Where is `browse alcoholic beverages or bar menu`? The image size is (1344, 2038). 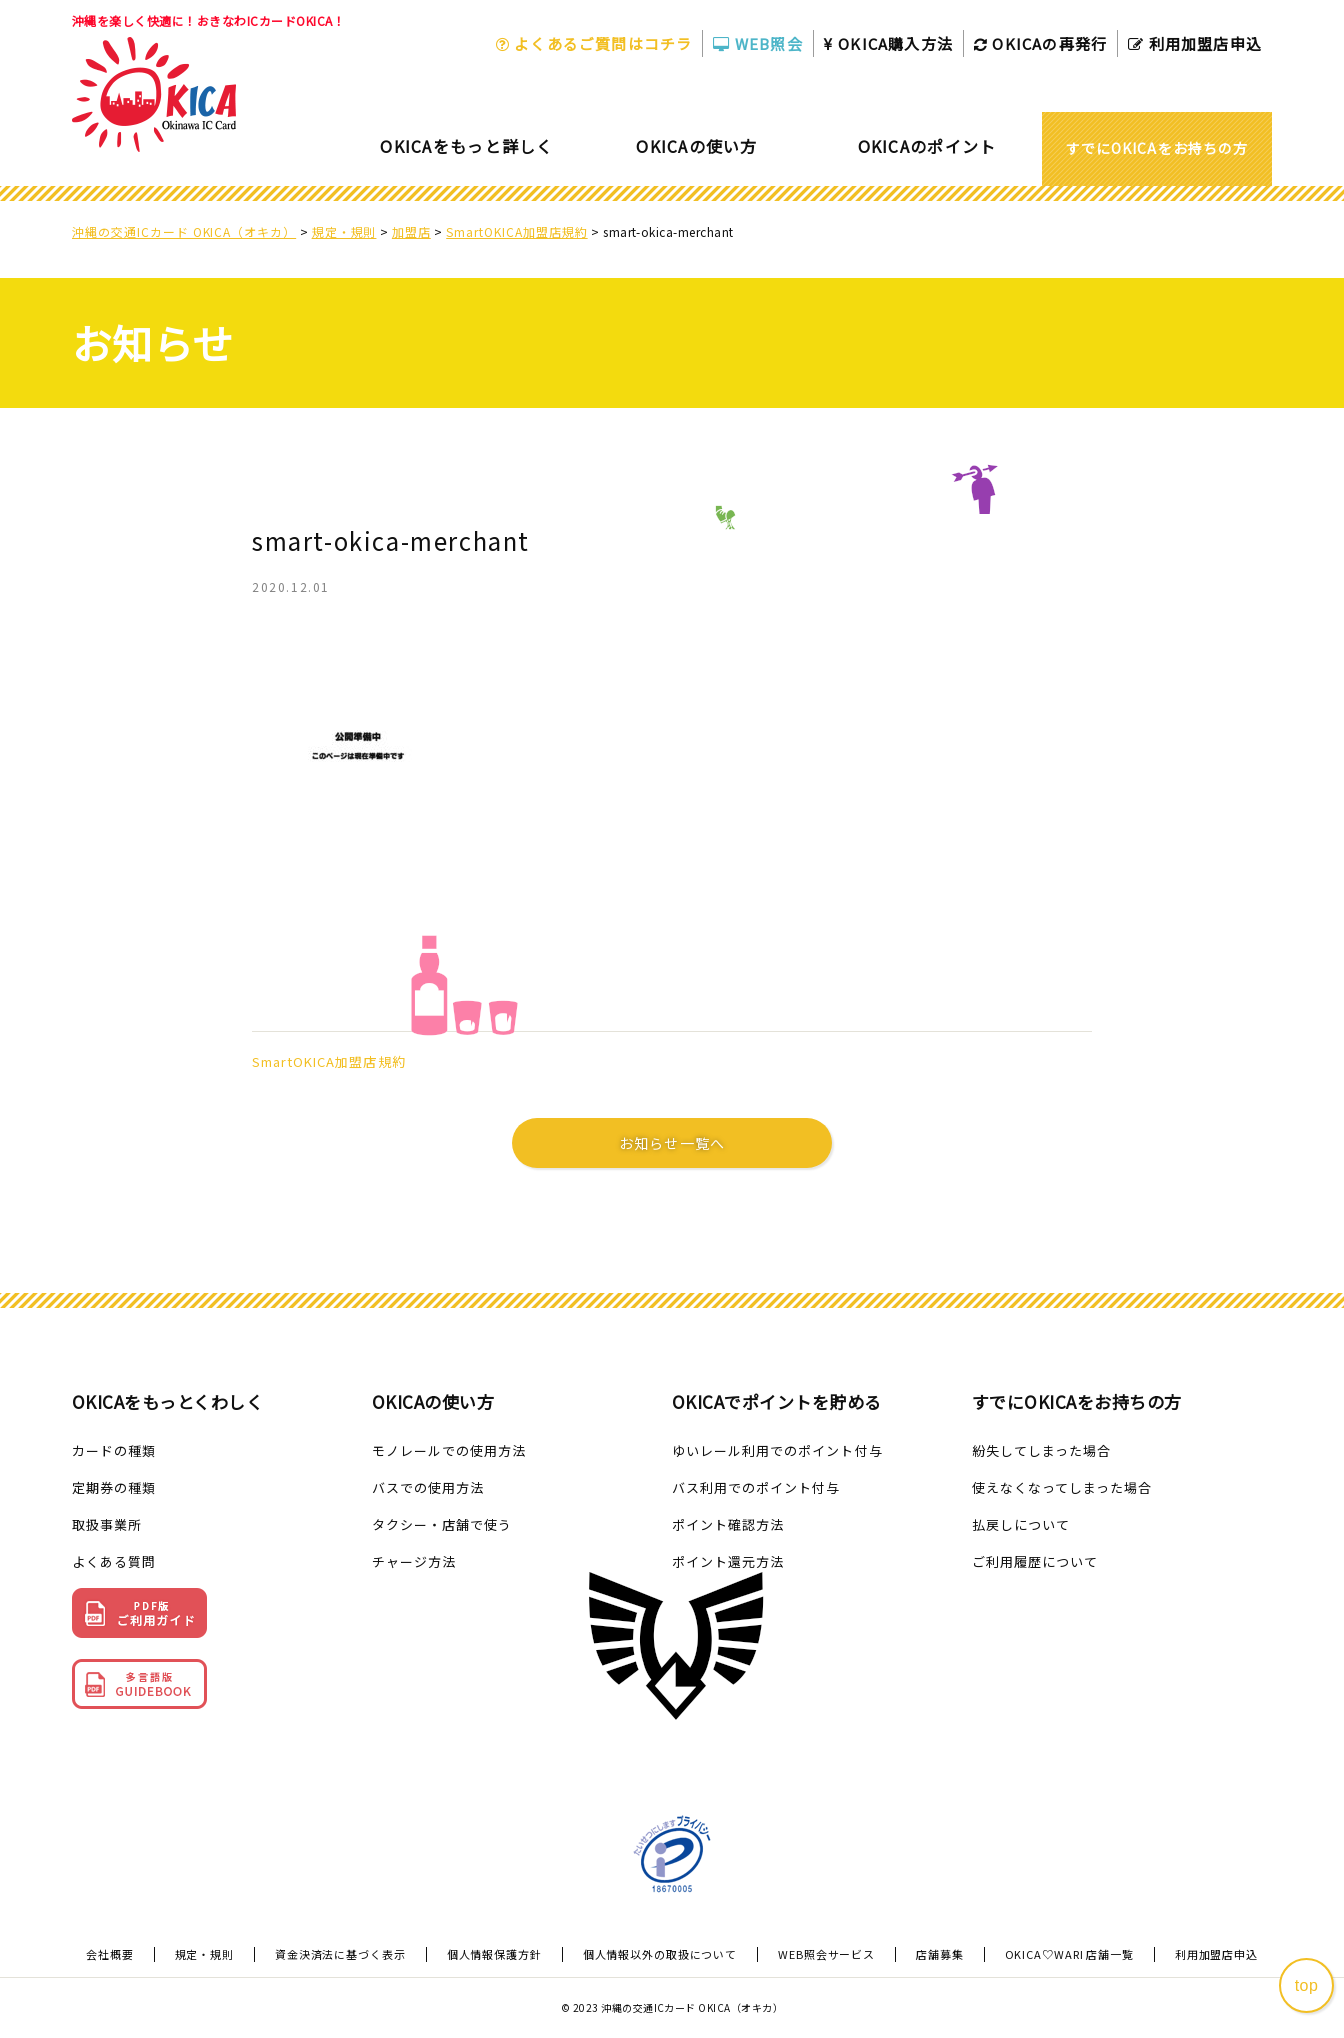 browse alcoholic beverages or bar menu is located at coordinates (464, 985).